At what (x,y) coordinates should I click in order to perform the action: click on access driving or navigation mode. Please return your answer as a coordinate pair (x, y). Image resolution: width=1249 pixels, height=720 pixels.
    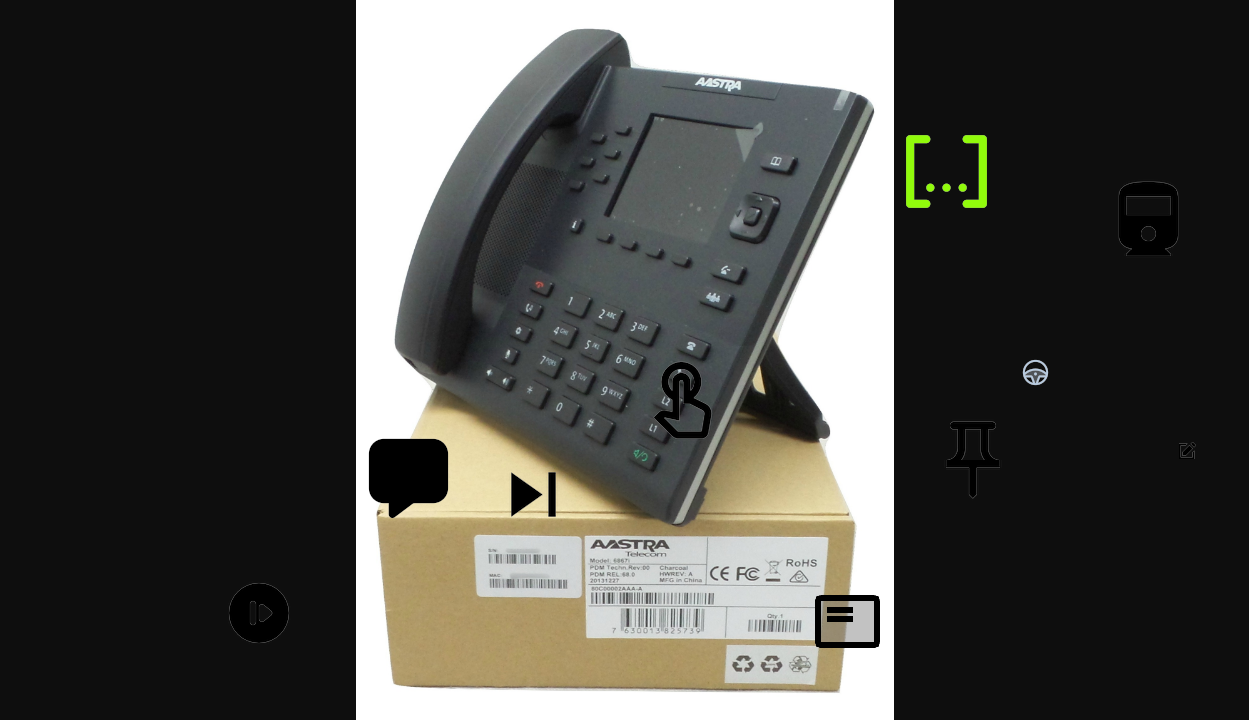
    Looking at the image, I should click on (1035, 372).